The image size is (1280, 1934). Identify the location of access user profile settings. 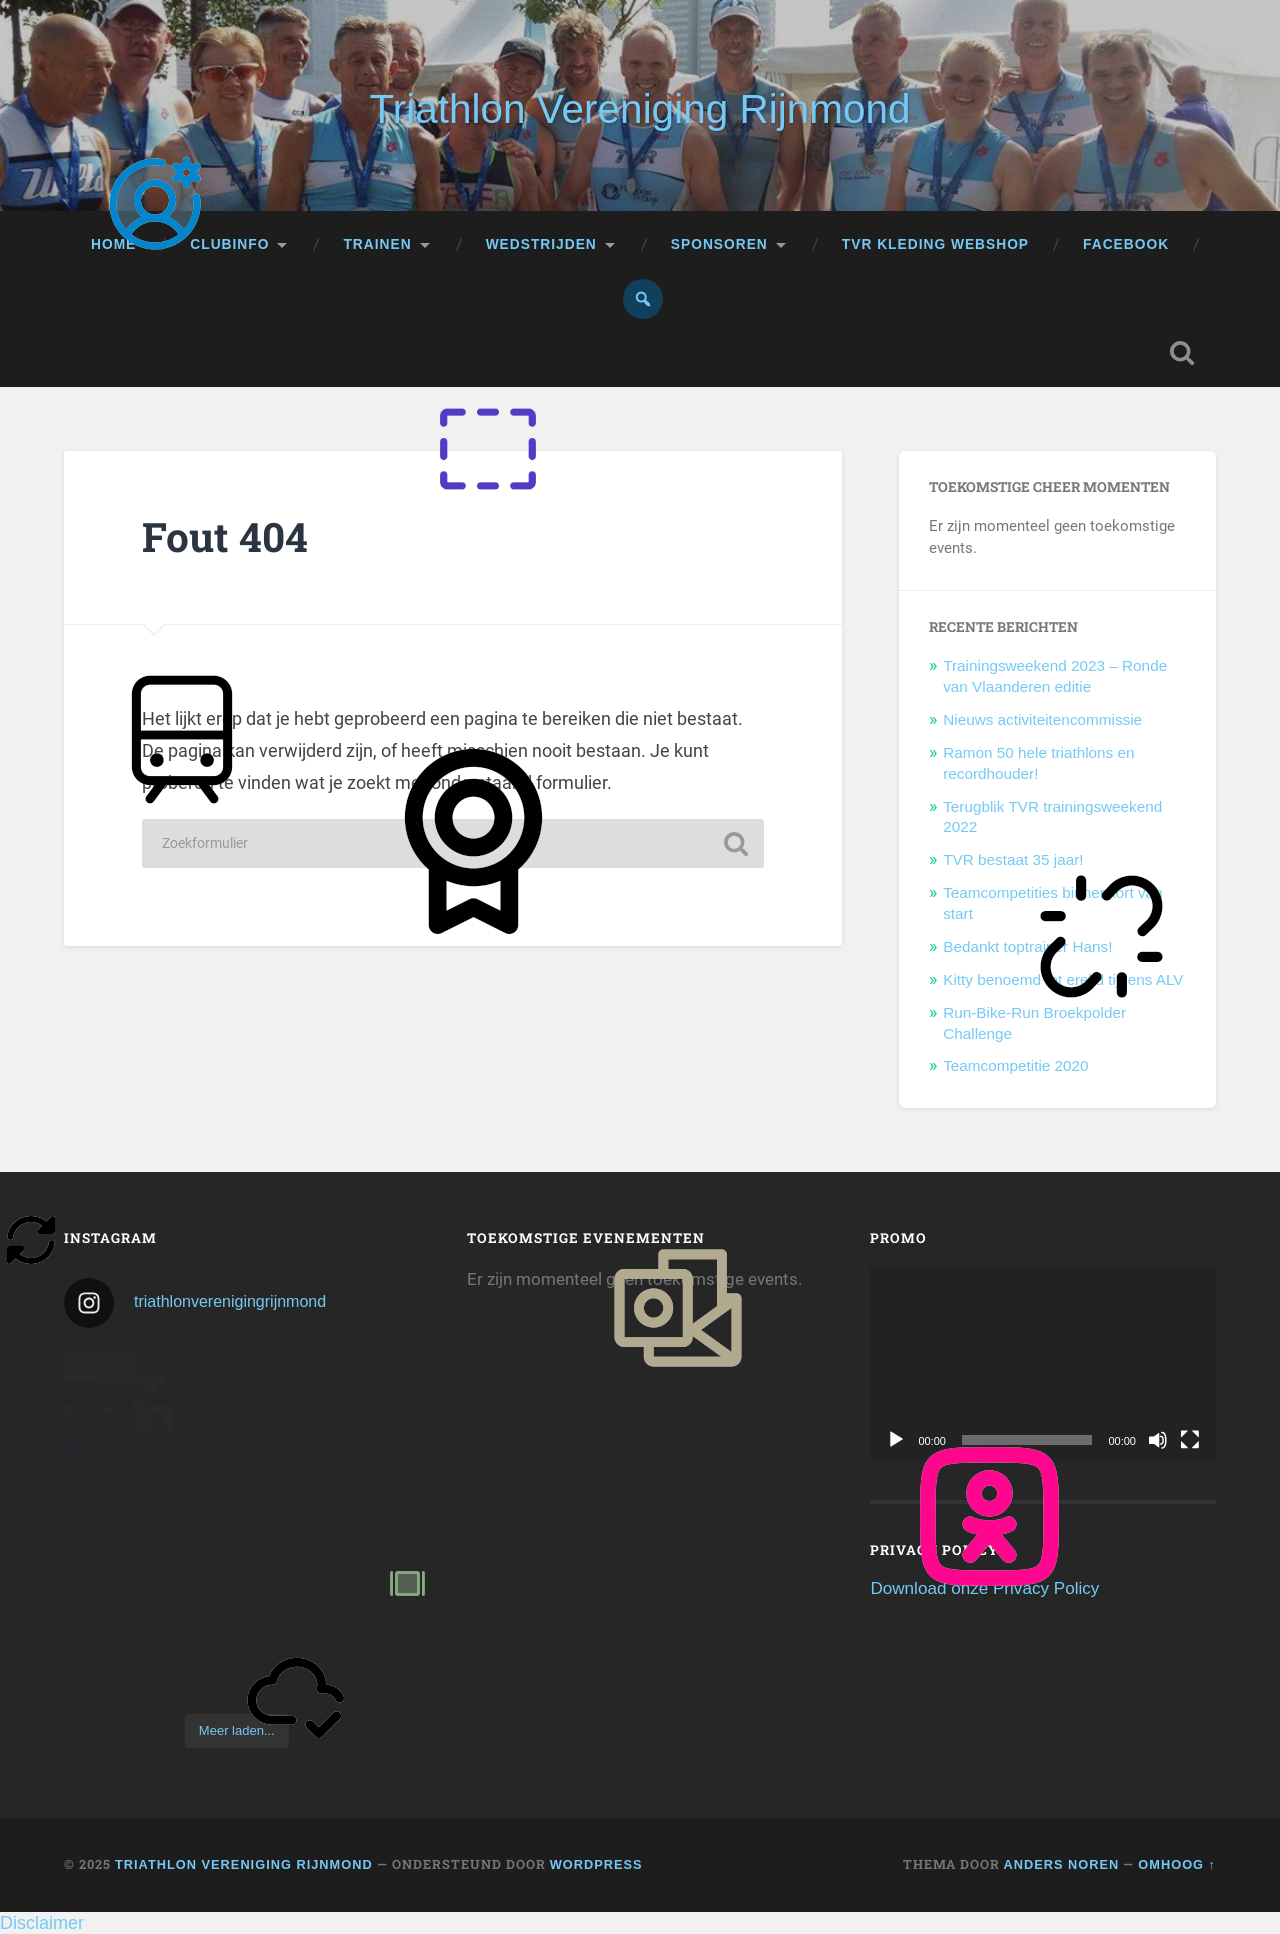
(155, 204).